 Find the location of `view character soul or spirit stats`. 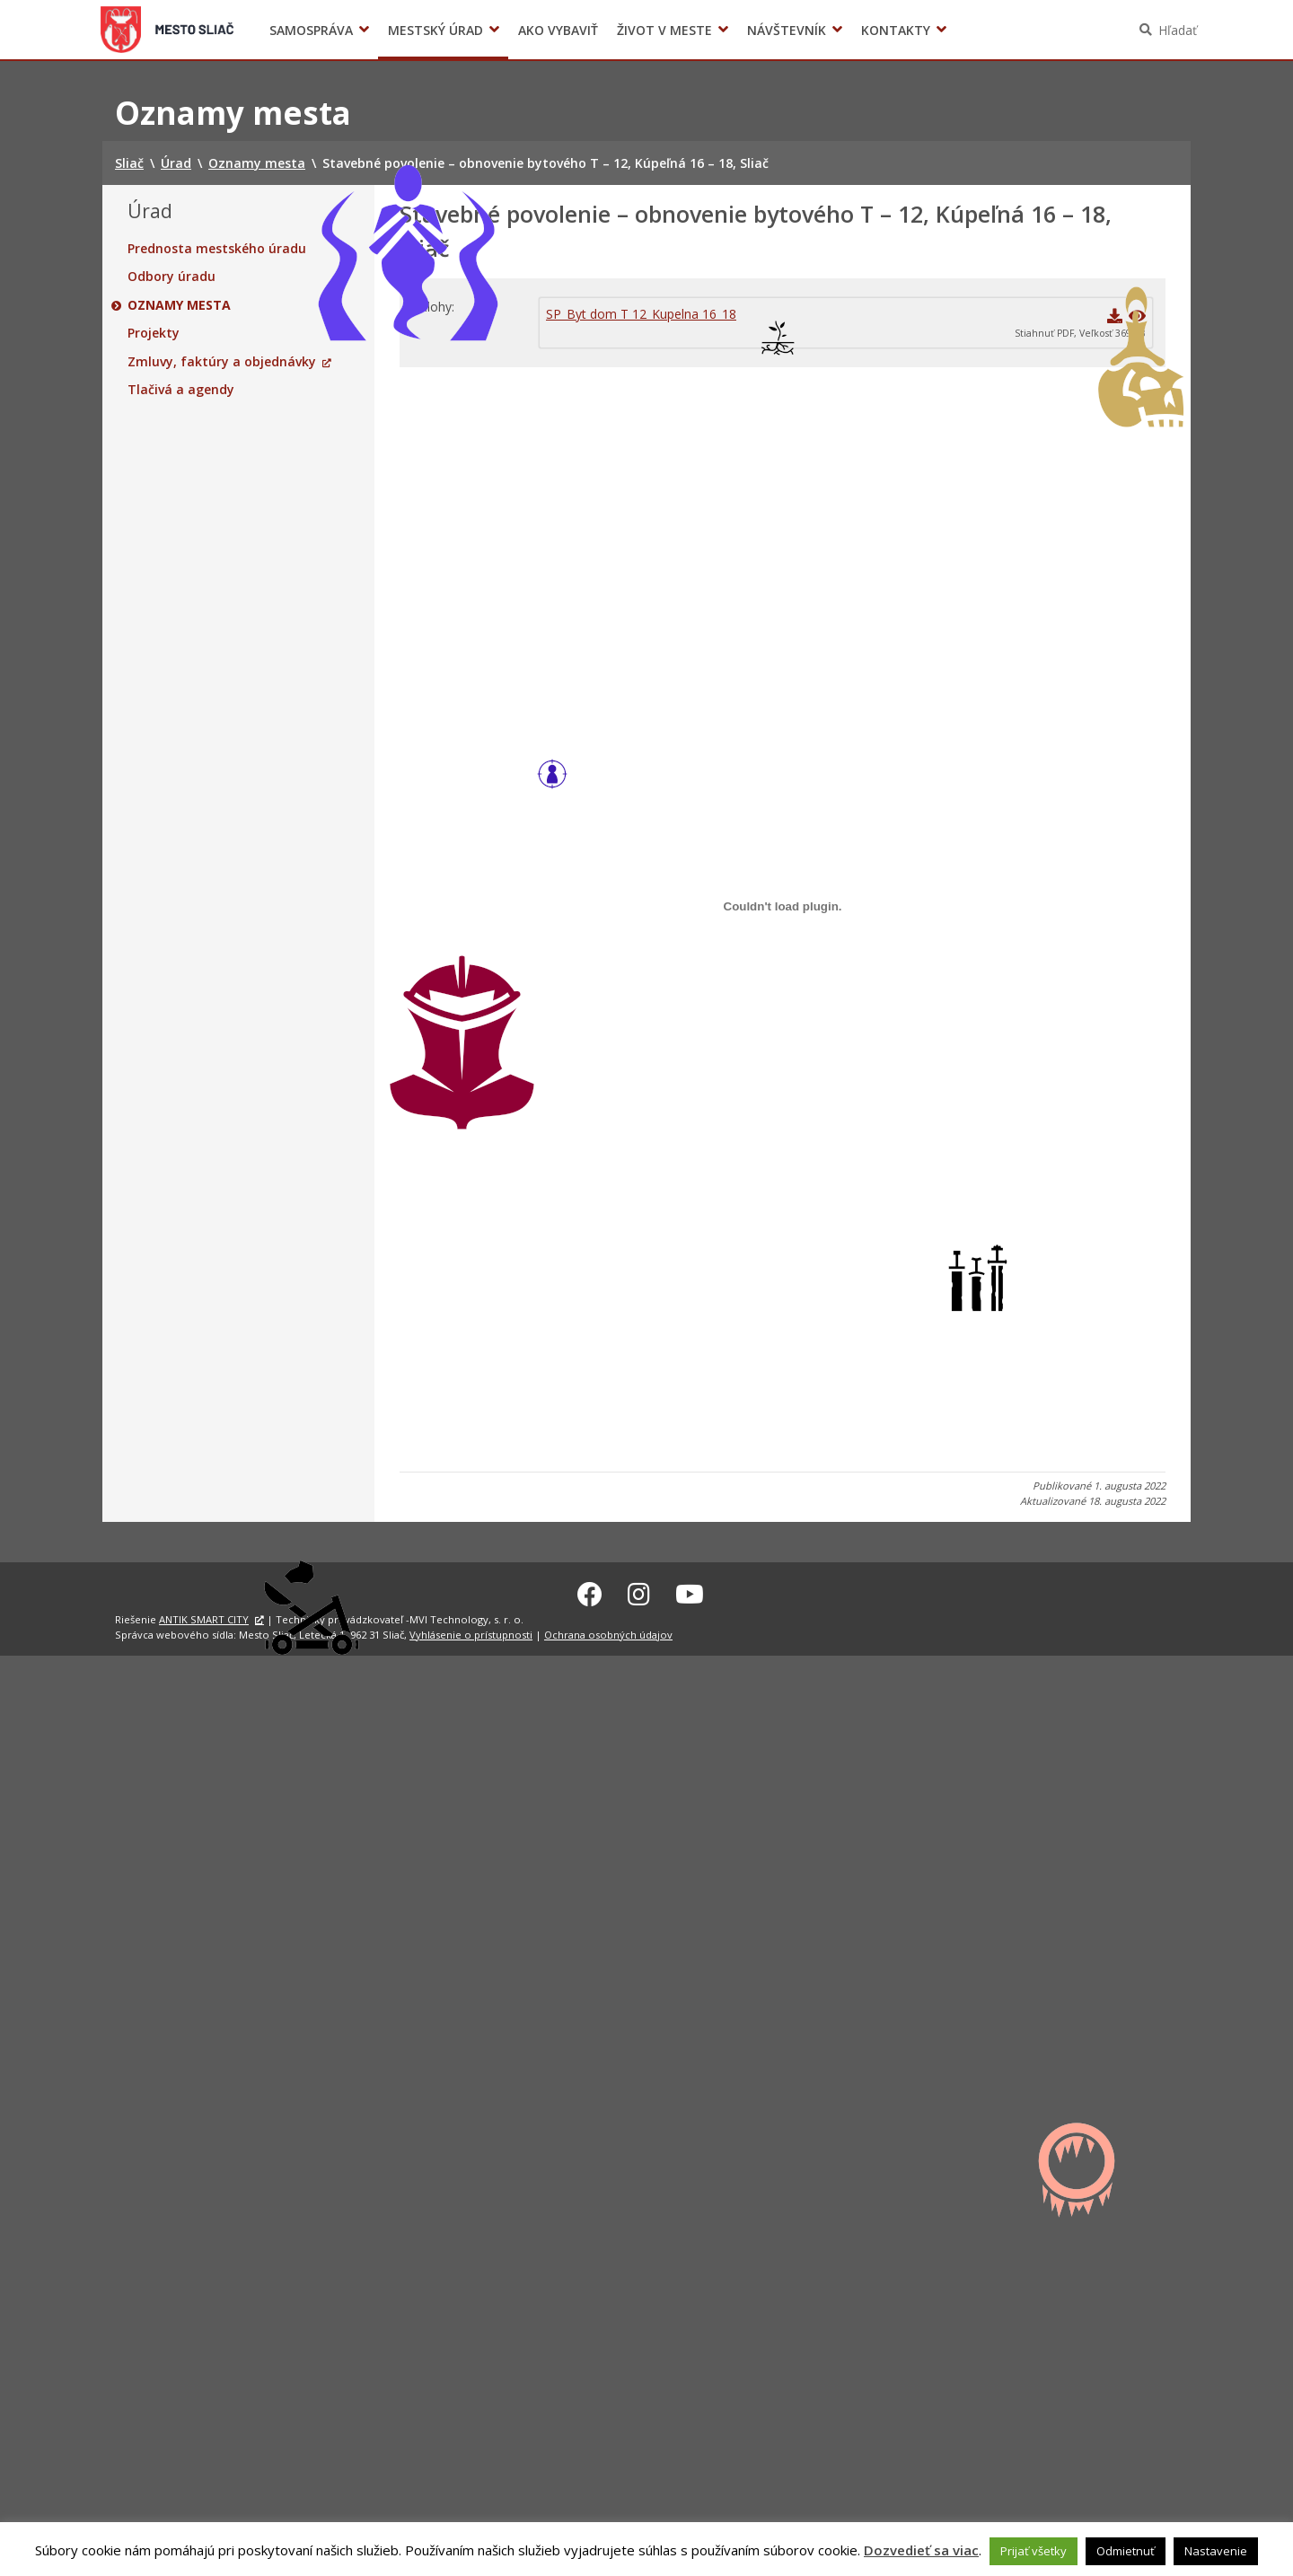

view character soul or spirit stats is located at coordinates (408, 251).